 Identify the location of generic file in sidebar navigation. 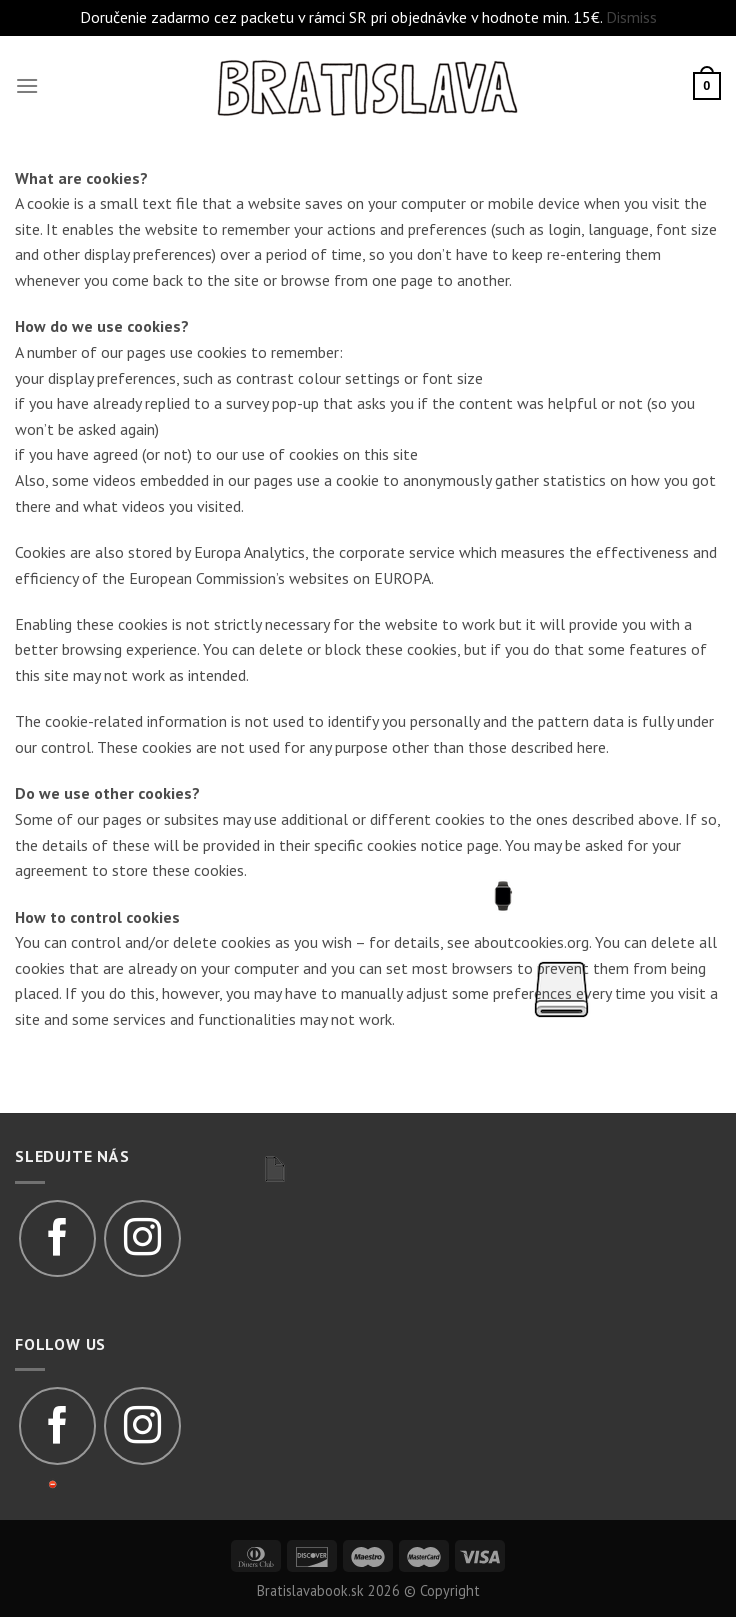
(275, 1169).